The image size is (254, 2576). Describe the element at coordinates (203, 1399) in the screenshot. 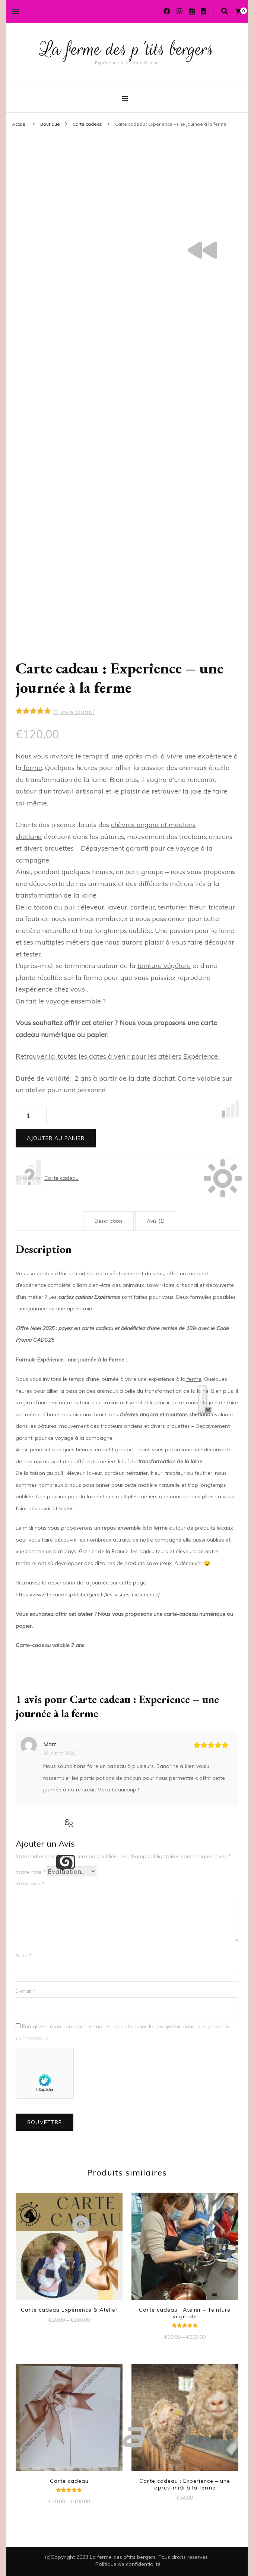

I see `indicates battery not detected or missing` at that location.